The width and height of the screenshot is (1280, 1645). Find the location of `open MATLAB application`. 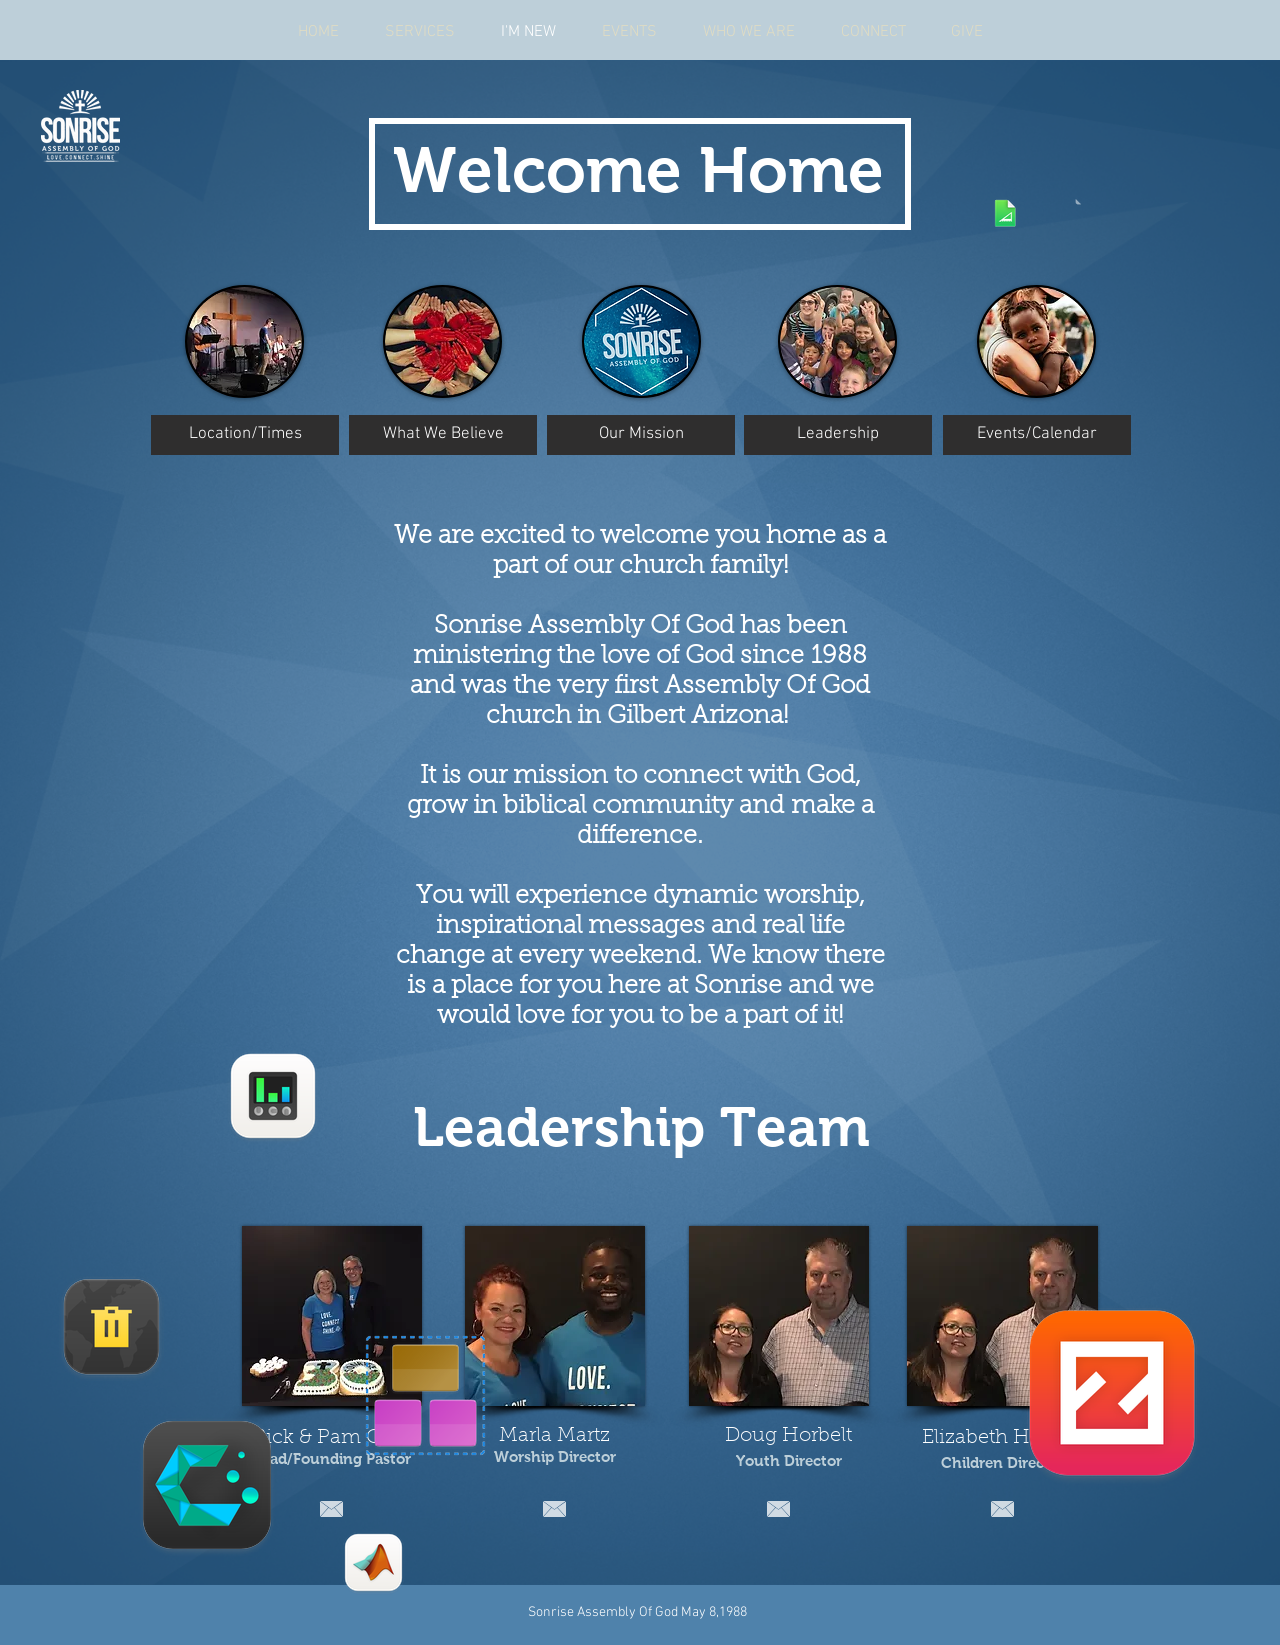

open MATLAB application is located at coordinates (373, 1562).